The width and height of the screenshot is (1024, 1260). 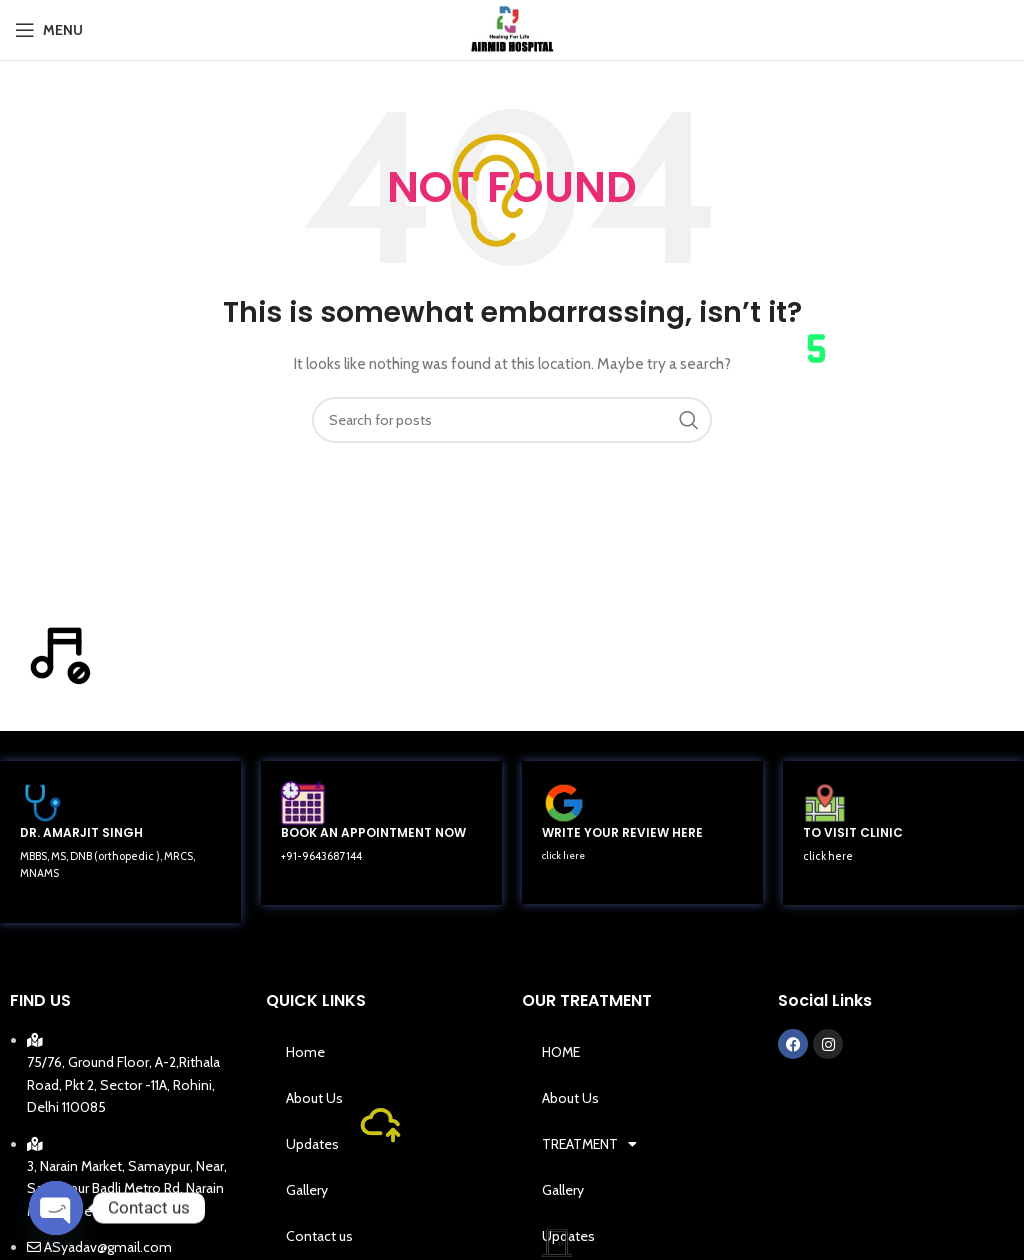 What do you see at coordinates (496, 190) in the screenshot?
I see `access audio or hearing settings` at bounding box center [496, 190].